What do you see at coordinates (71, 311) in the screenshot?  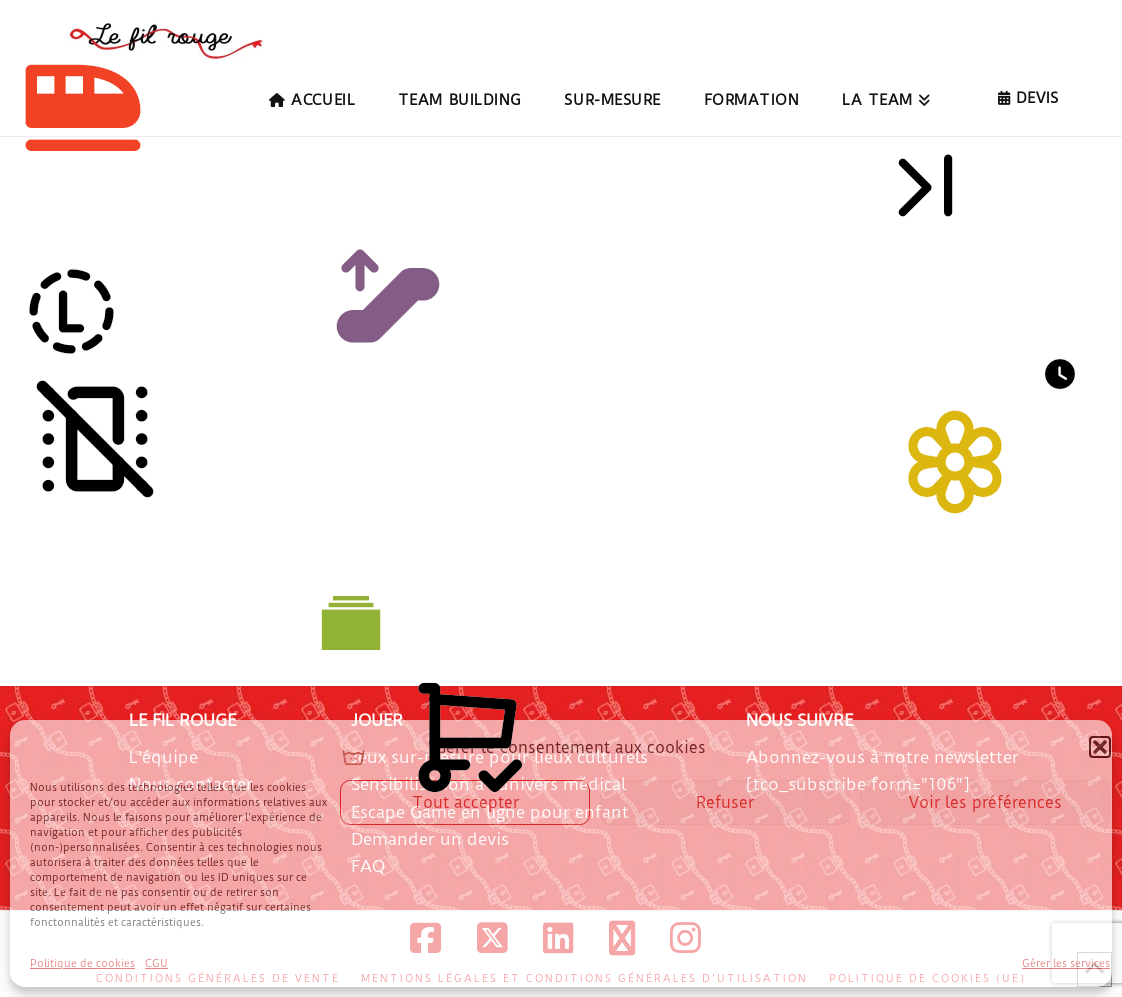 I see `indicates a loading or in-progress state` at bounding box center [71, 311].